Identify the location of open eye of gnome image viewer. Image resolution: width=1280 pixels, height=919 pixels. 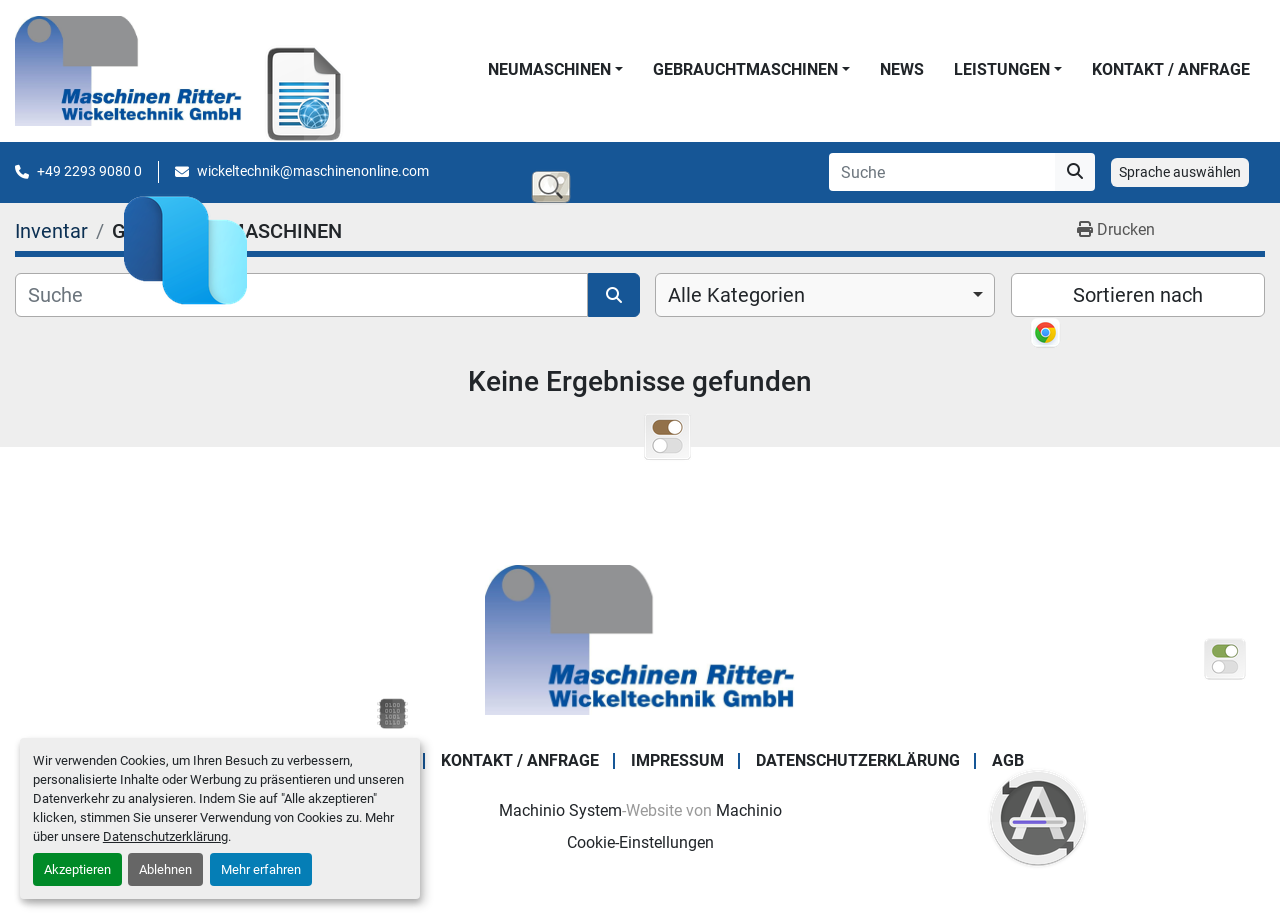
(551, 187).